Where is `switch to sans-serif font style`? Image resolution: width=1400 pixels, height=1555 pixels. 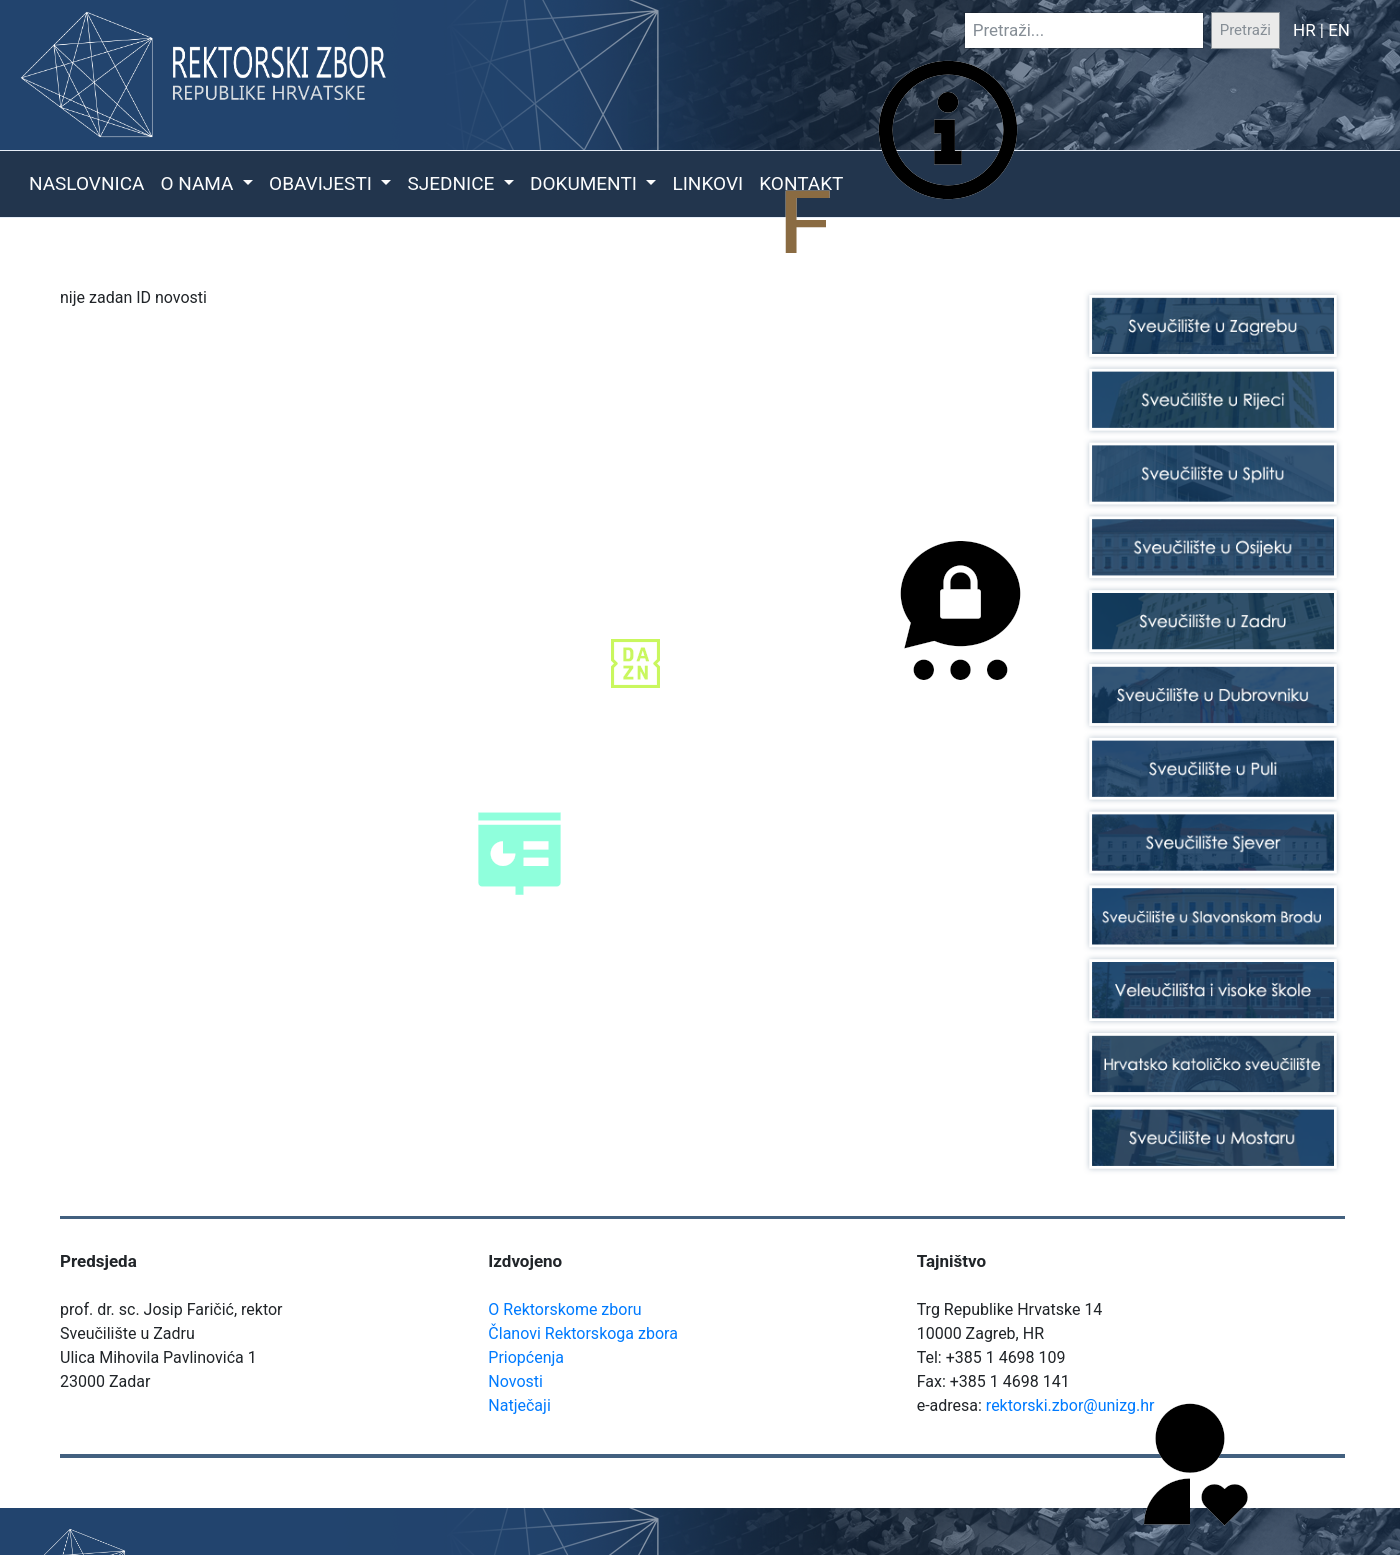 switch to sans-serif font style is located at coordinates (804, 220).